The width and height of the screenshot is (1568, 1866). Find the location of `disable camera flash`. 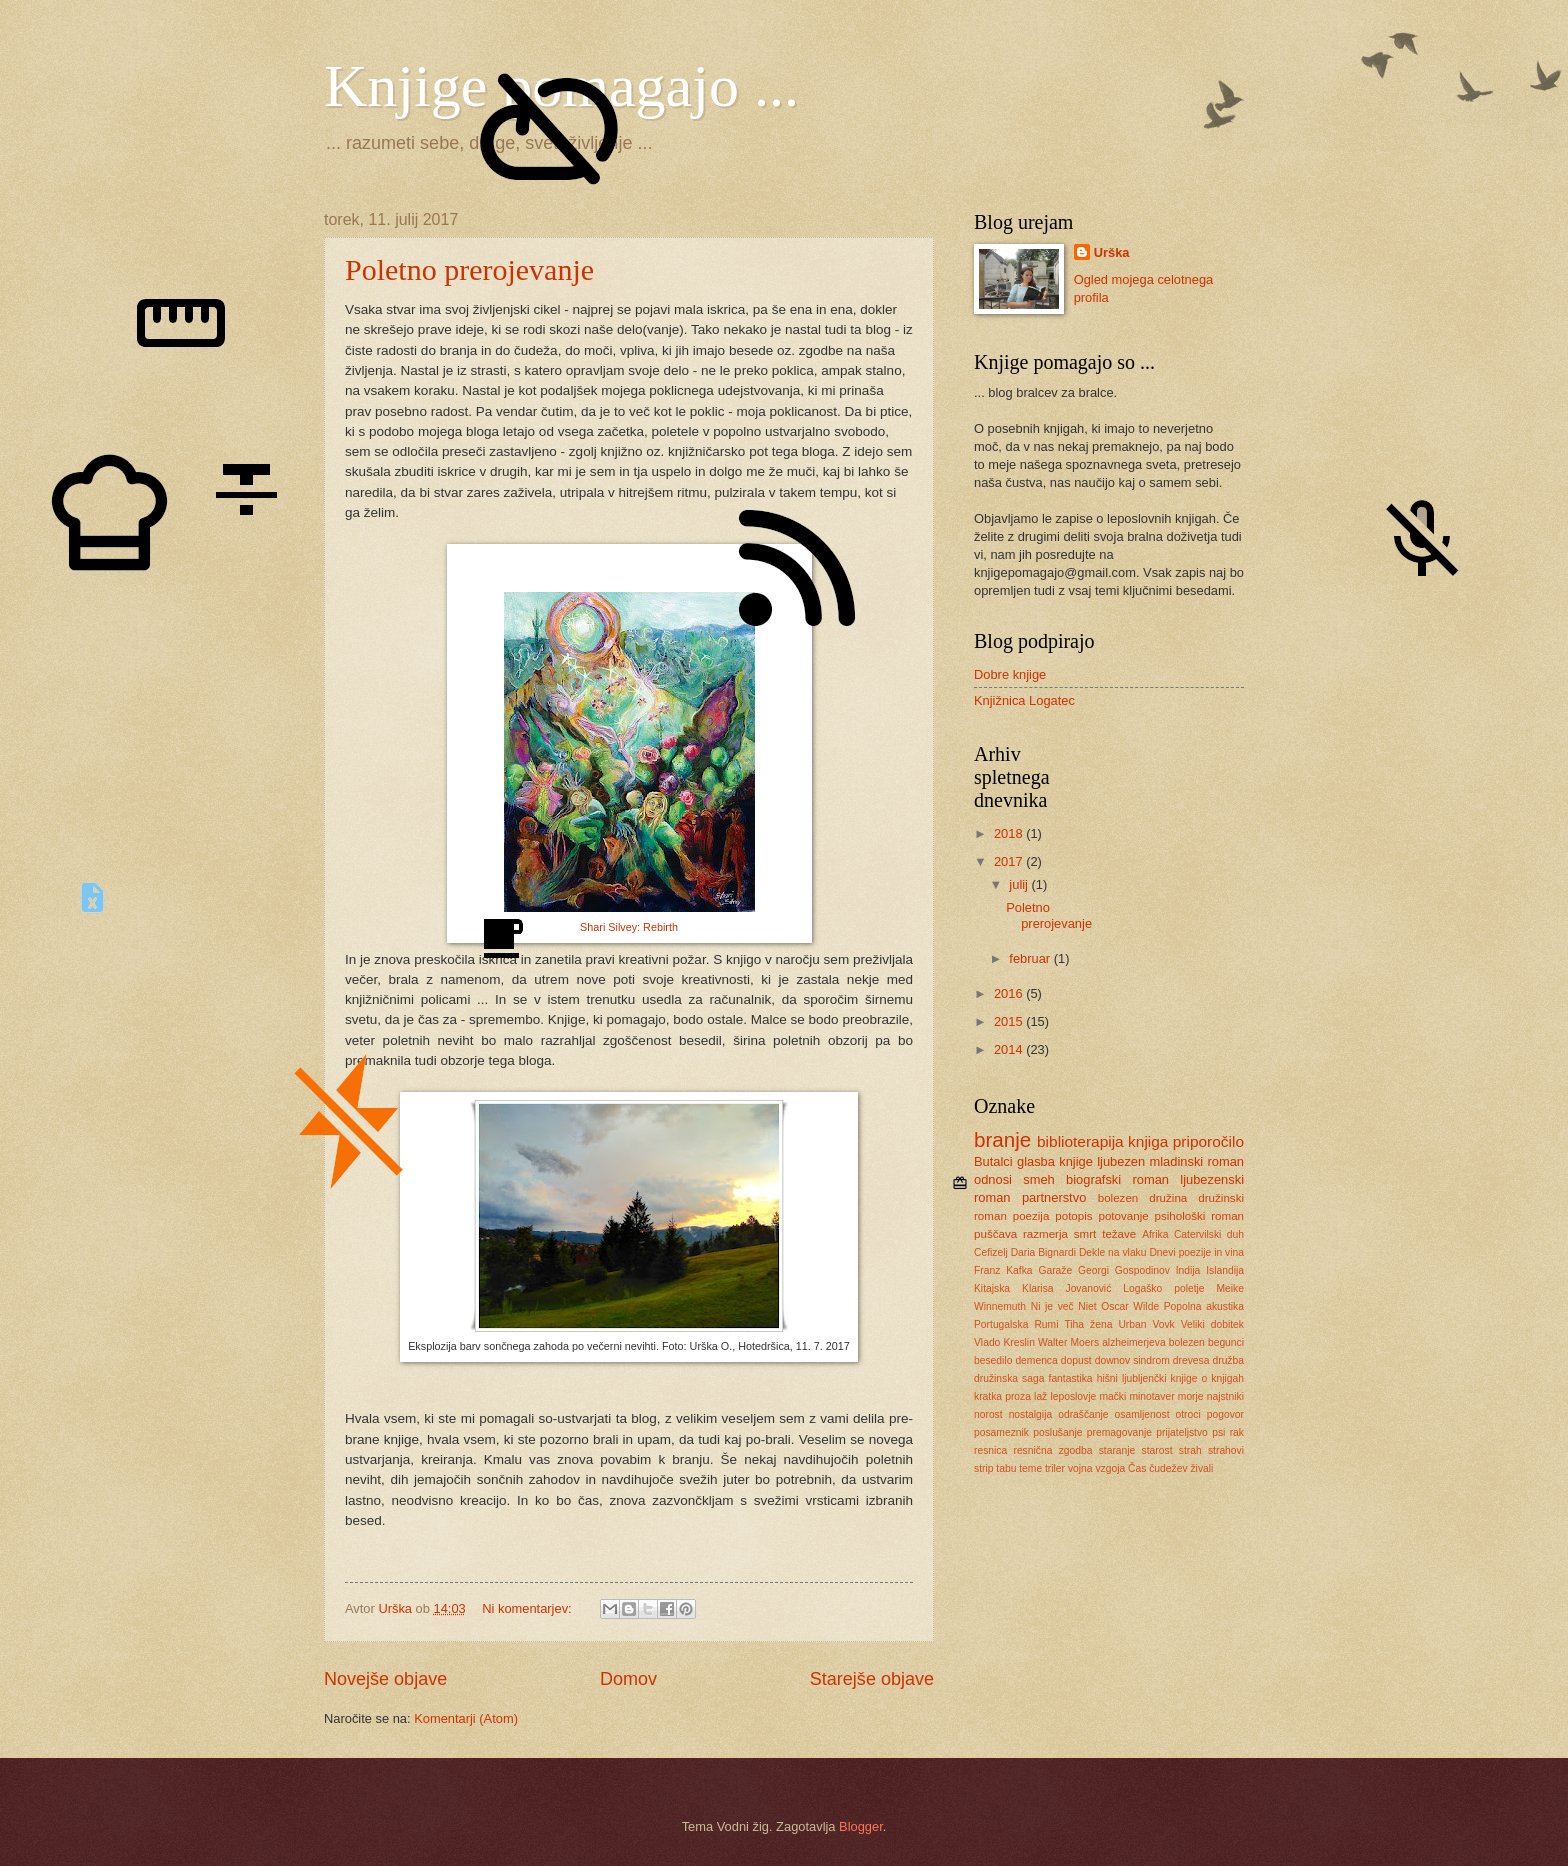

disable camera flash is located at coordinates (348, 1121).